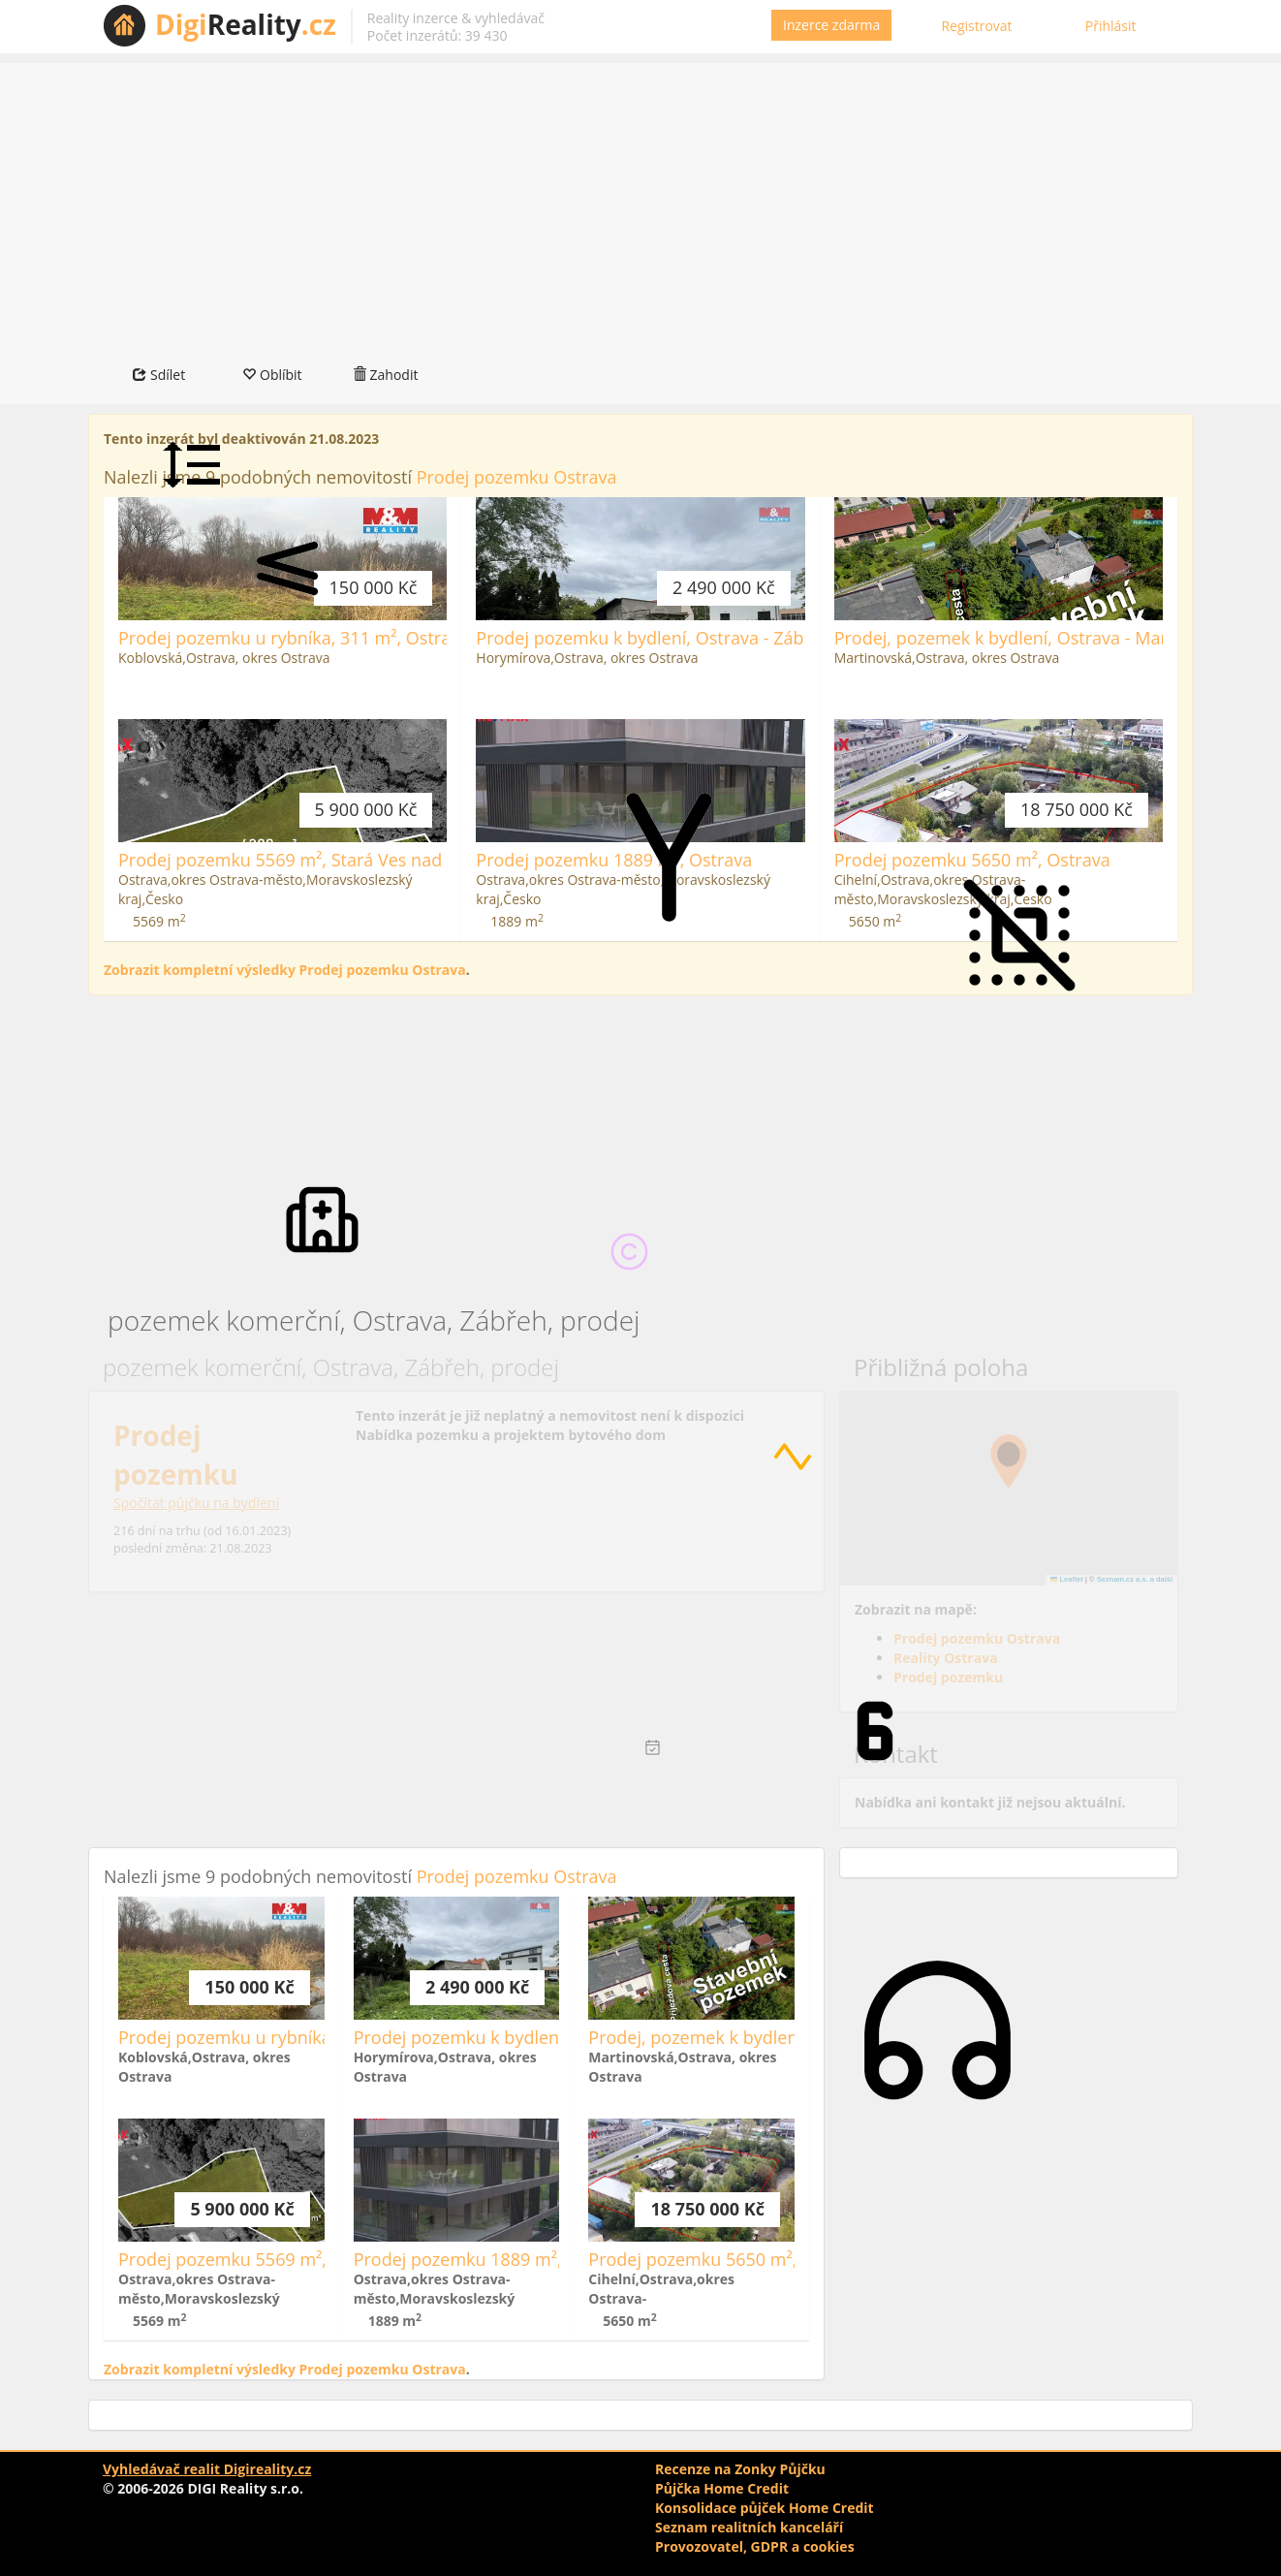 The height and width of the screenshot is (2576, 1281). Describe the element at coordinates (629, 1251) in the screenshot. I see `indicates copyrighted content` at that location.